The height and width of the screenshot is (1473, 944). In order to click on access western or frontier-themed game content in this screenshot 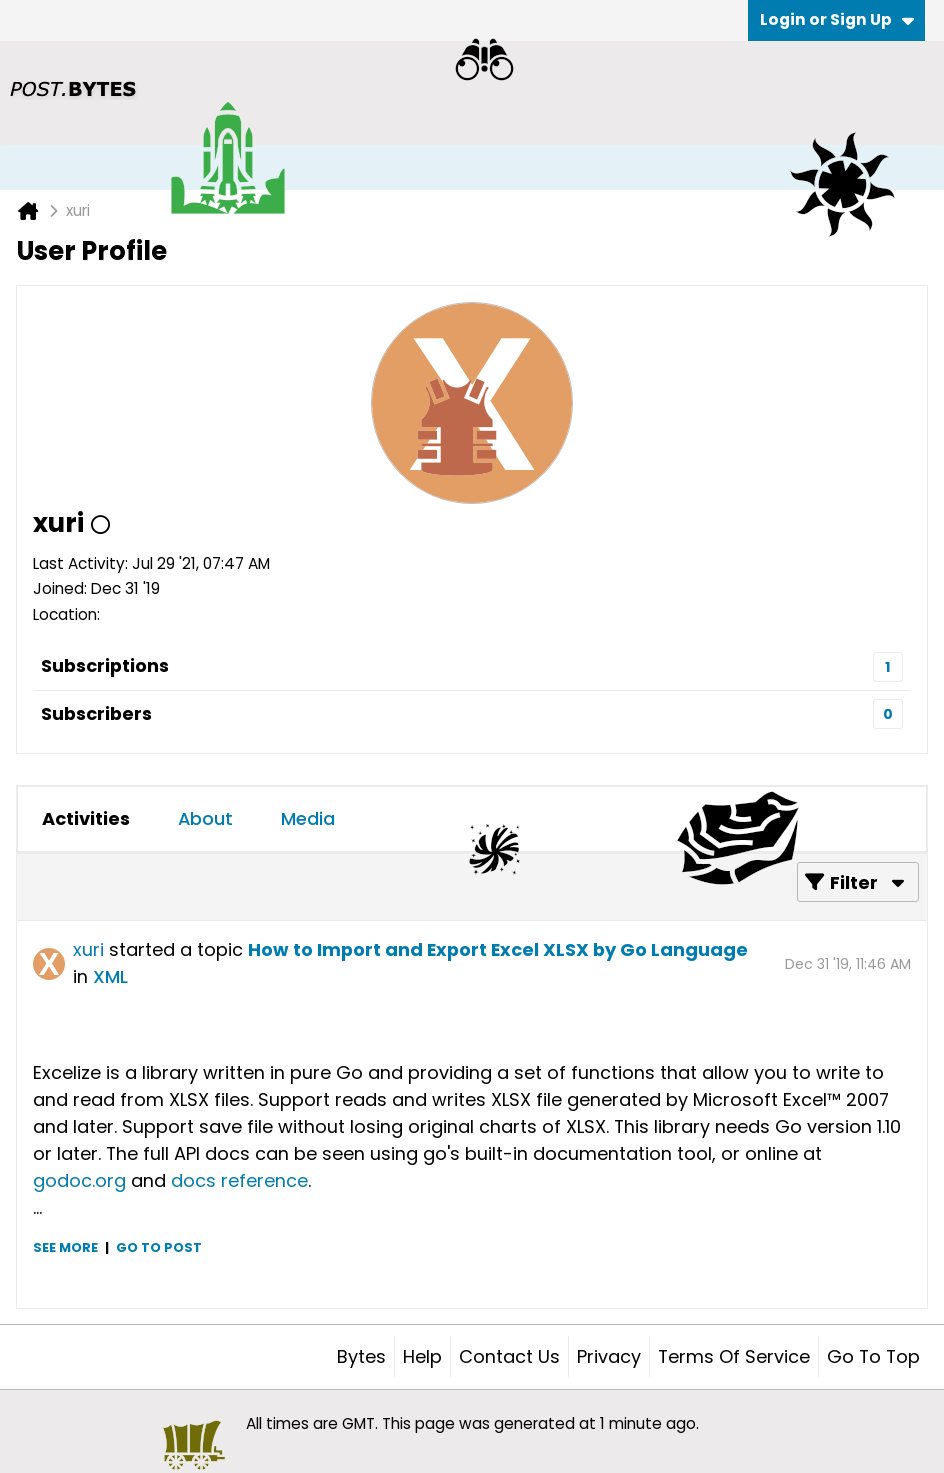, I will do `click(194, 1439)`.